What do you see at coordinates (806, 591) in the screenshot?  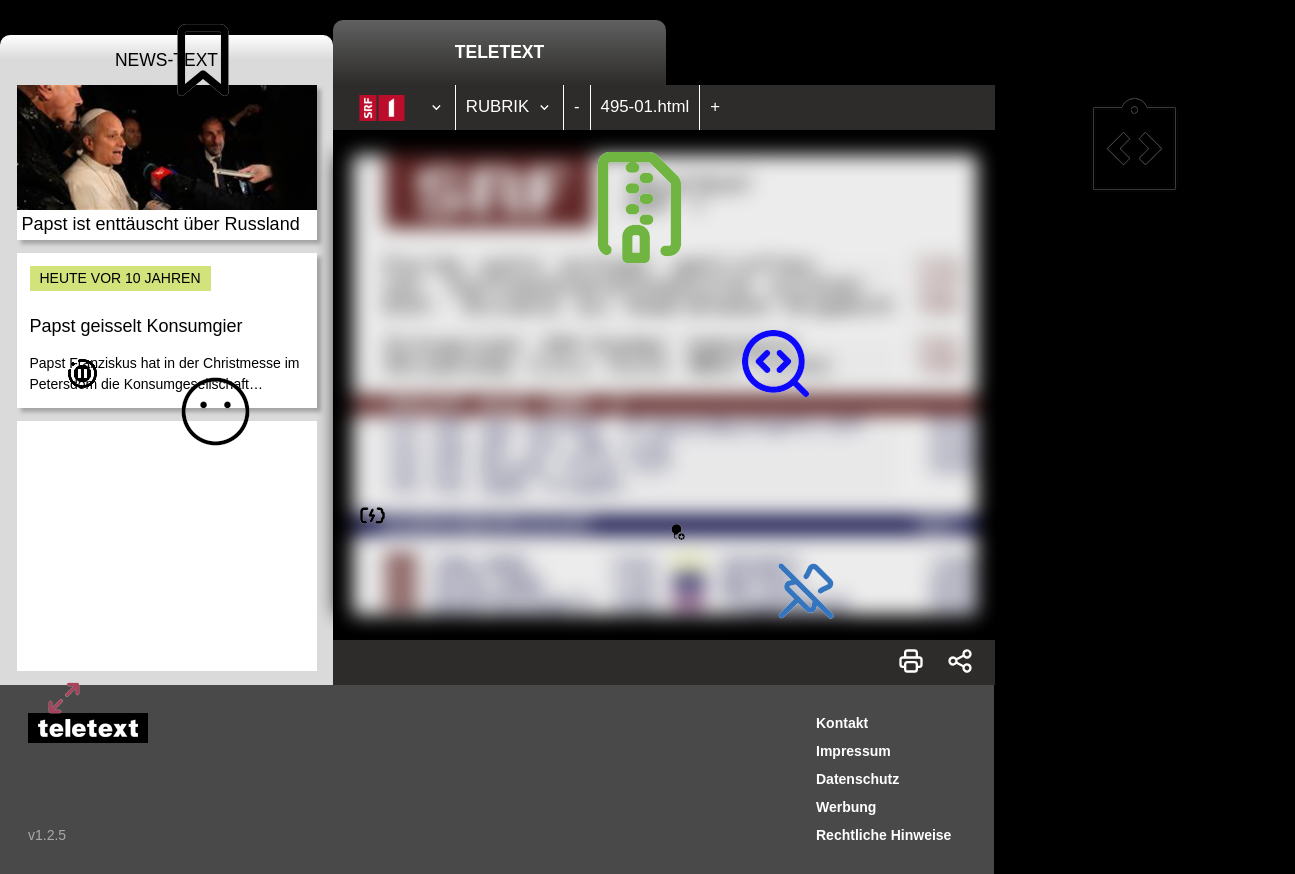 I see `unpin an item from your saved list` at bounding box center [806, 591].